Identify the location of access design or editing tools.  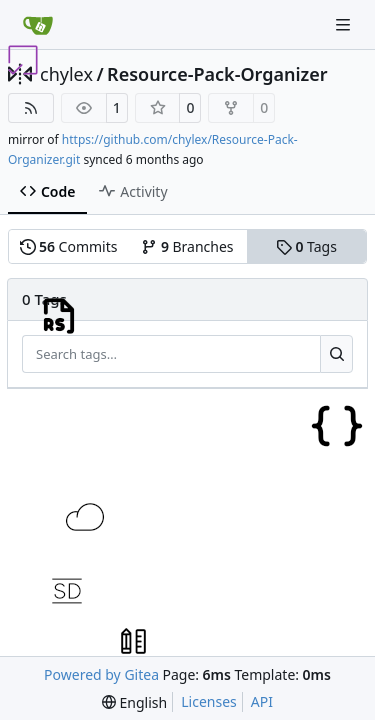
(133, 641).